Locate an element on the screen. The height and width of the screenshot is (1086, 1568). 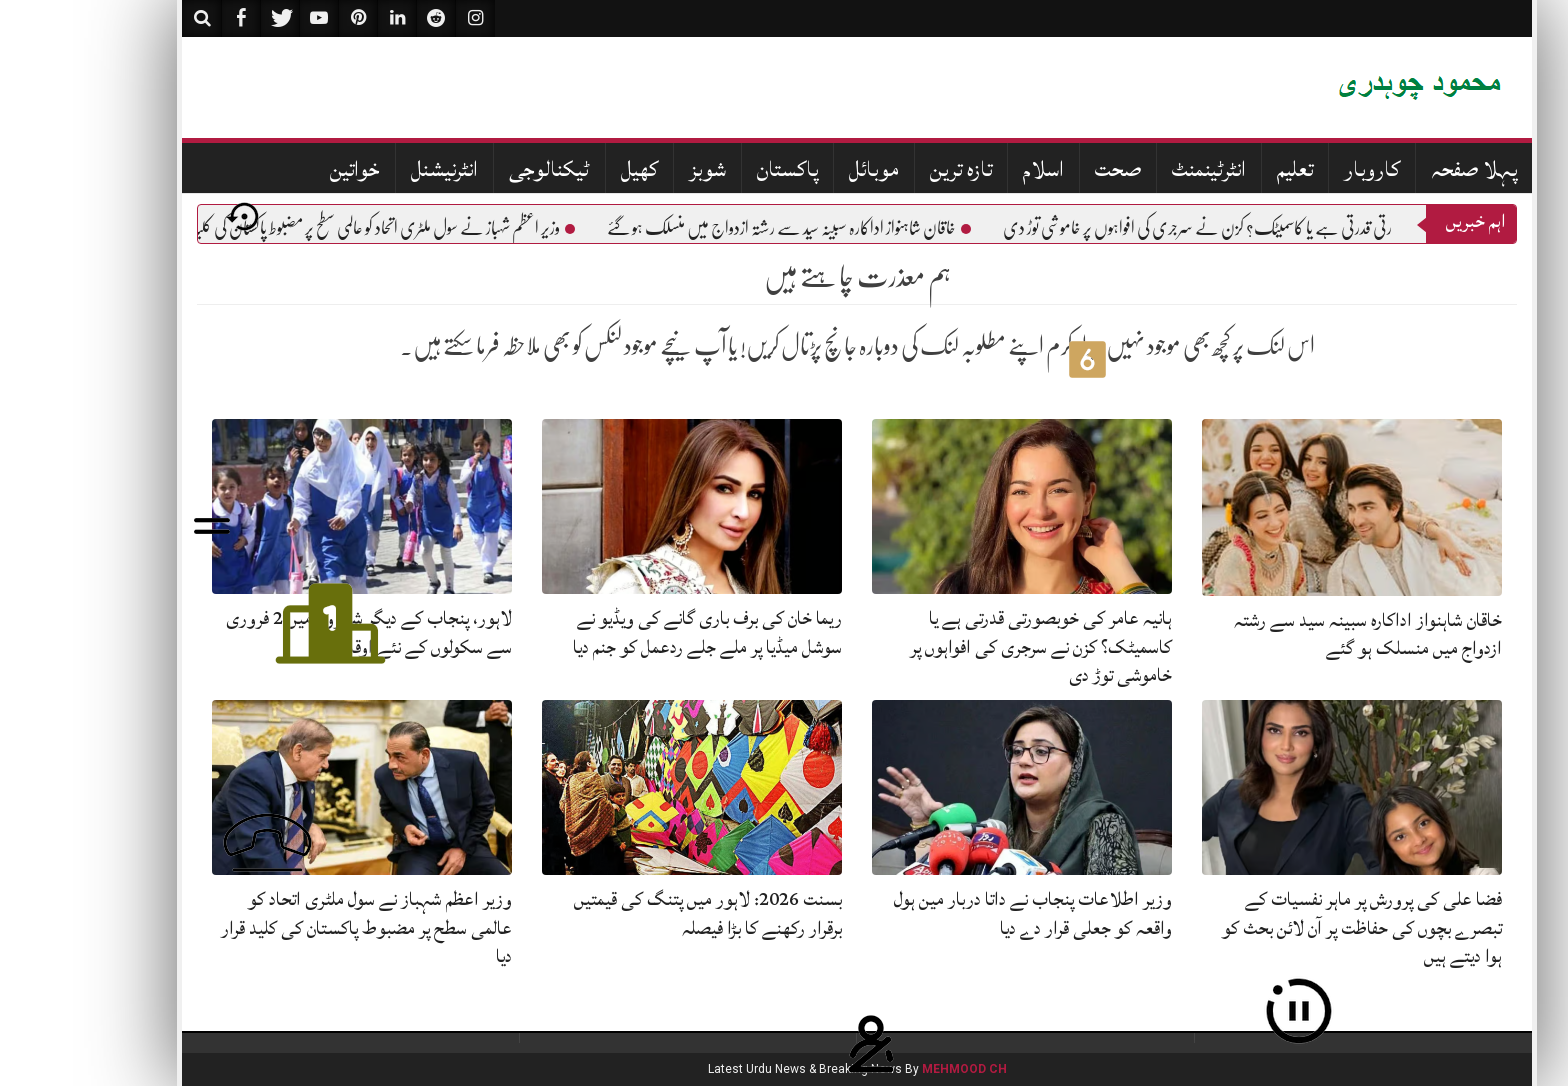
equals or comparison function is located at coordinates (212, 526).